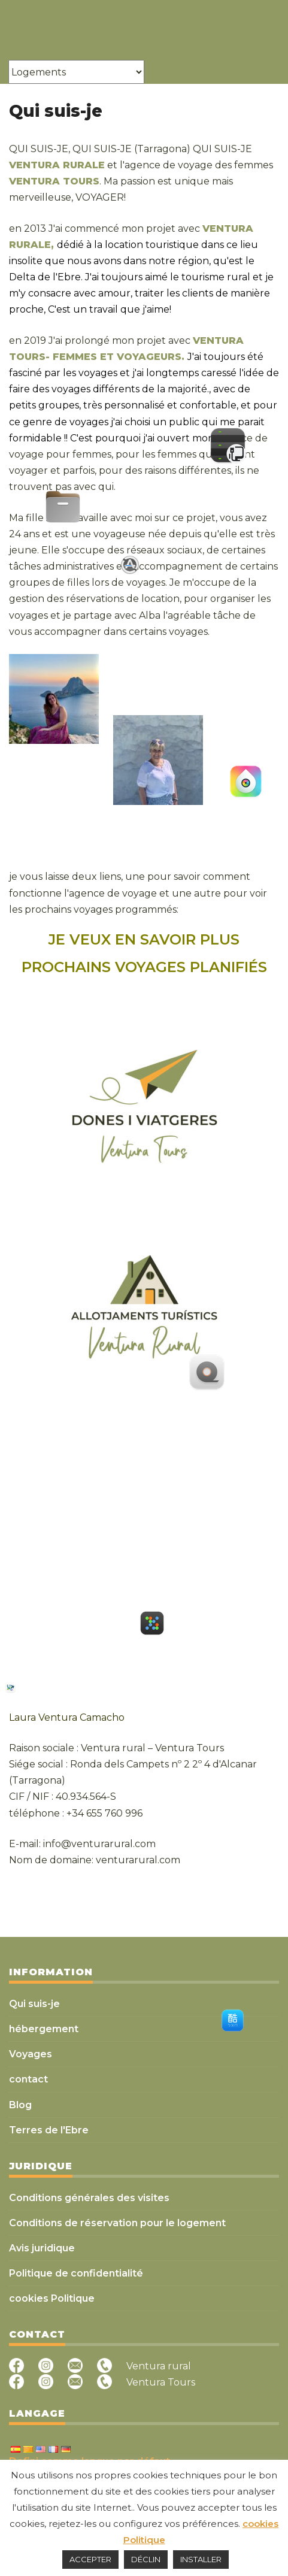 The height and width of the screenshot is (2576, 288). Describe the element at coordinates (232, 2020) in the screenshot. I see `open IBus Chewing input method settings` at that location.